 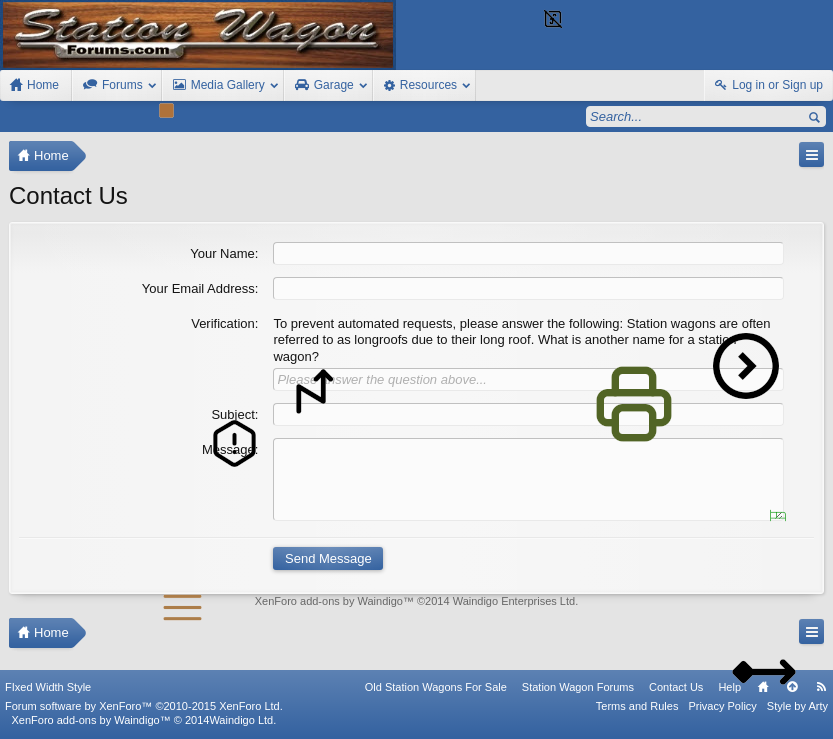 What do you see at coordinates (777, 515) in the screenshot?
I see `view accommodation or hotel options` at bounding box center [777, 515].